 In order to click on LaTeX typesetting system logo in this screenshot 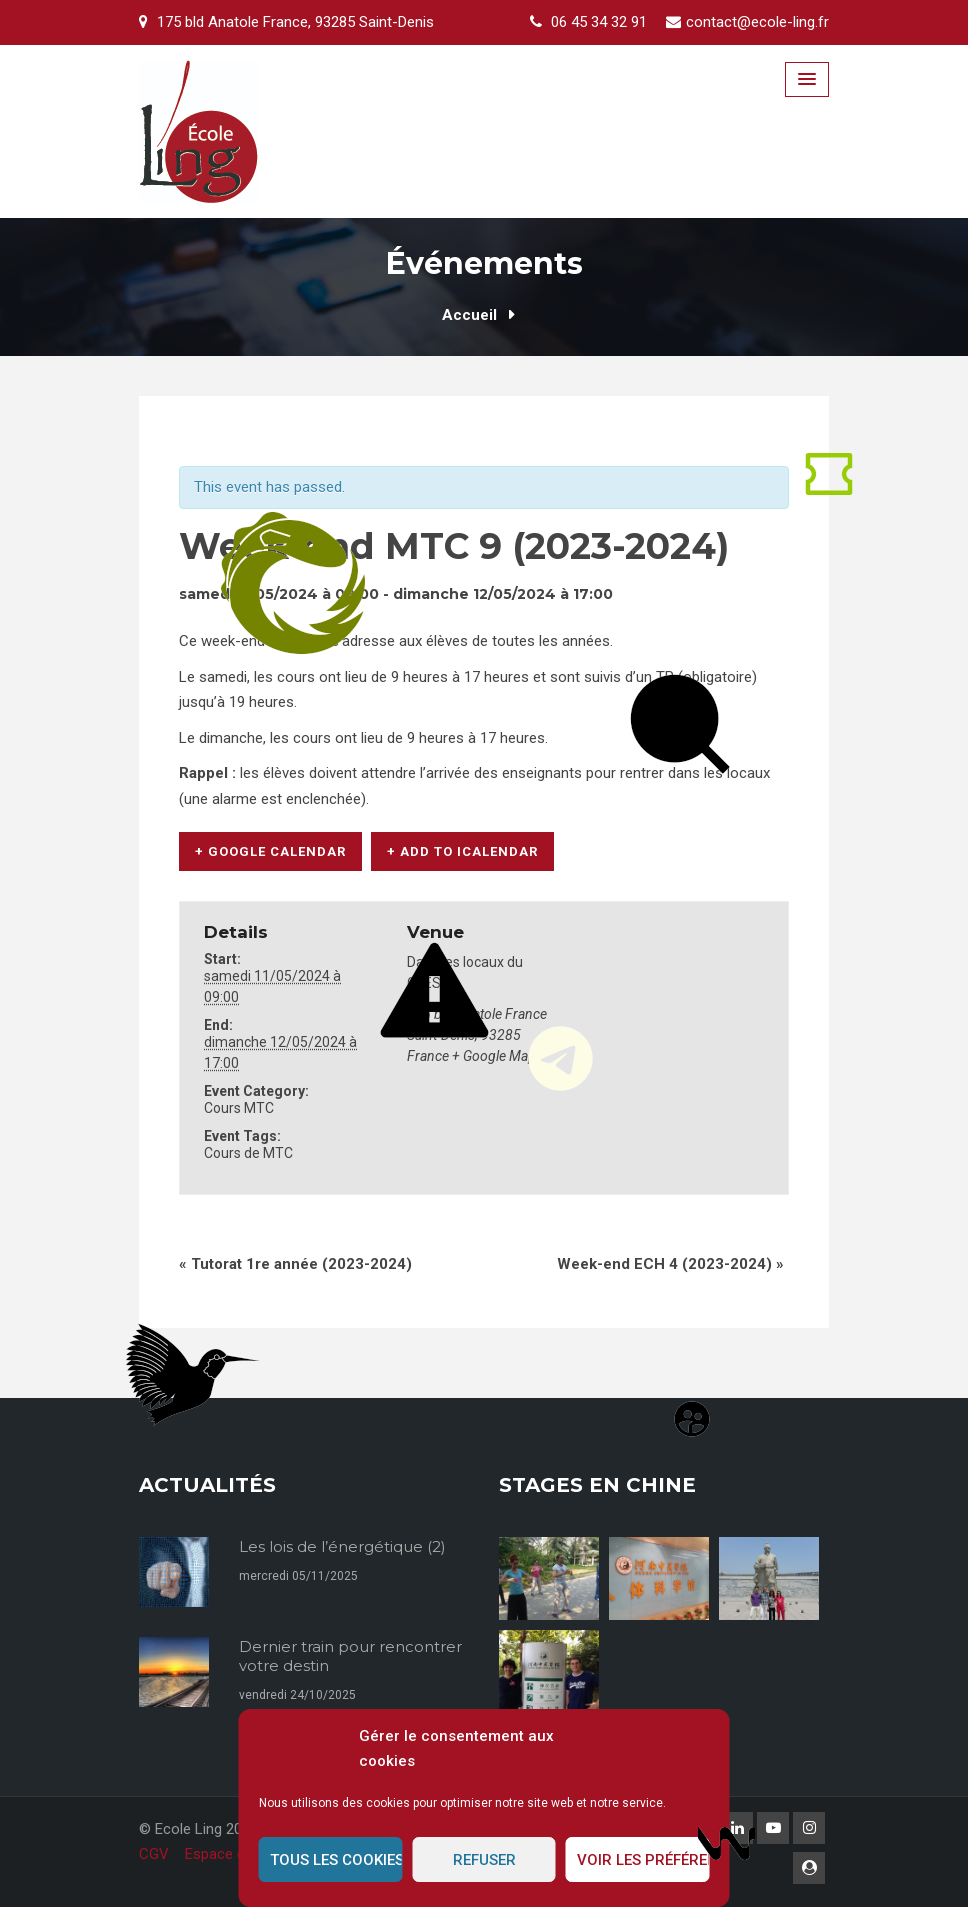, I will do `click(193, 1375)`.